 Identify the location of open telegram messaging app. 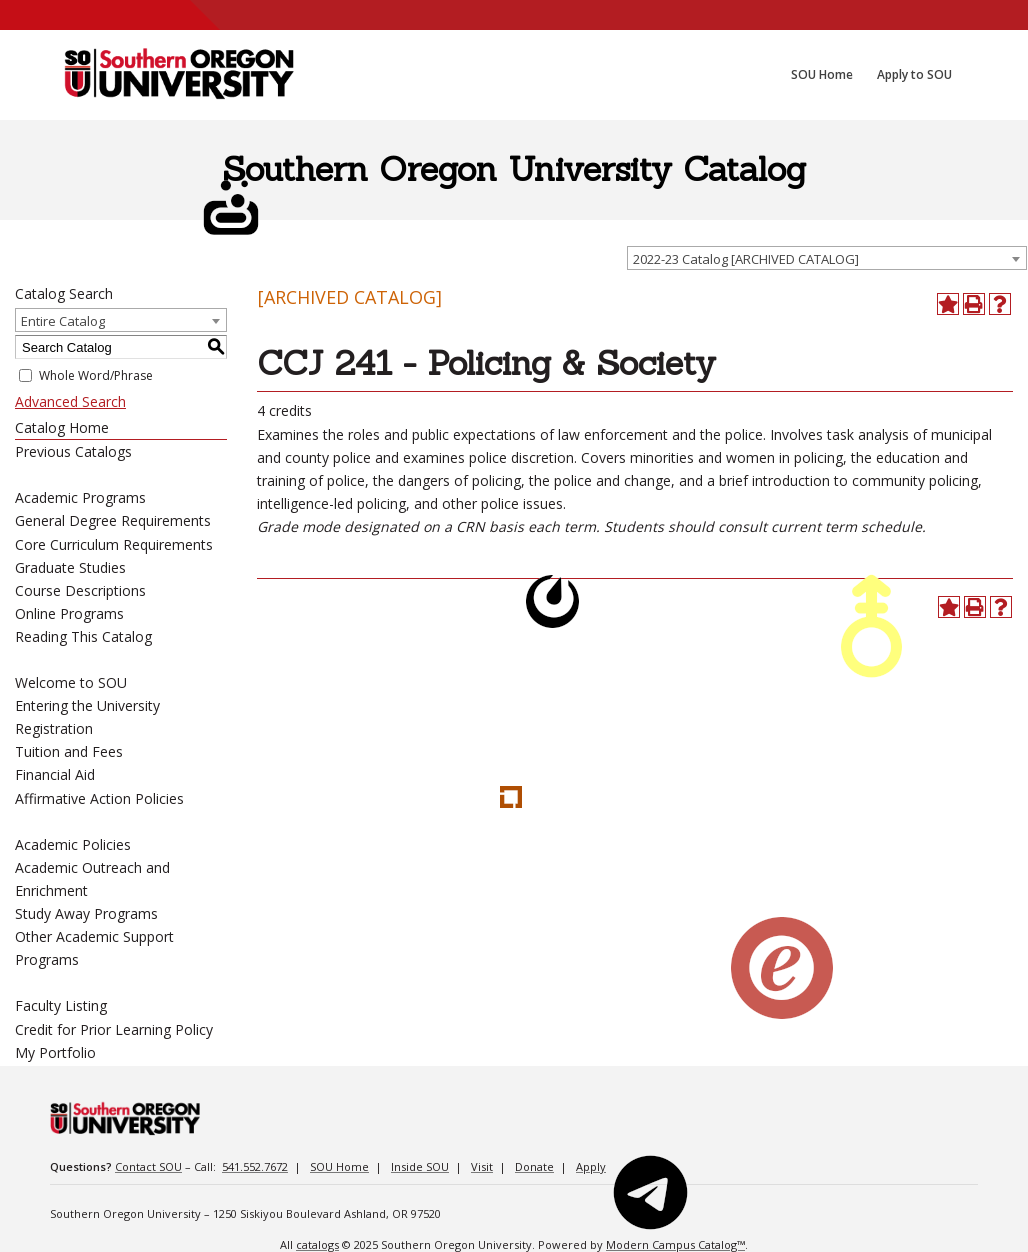
(650, 1192).